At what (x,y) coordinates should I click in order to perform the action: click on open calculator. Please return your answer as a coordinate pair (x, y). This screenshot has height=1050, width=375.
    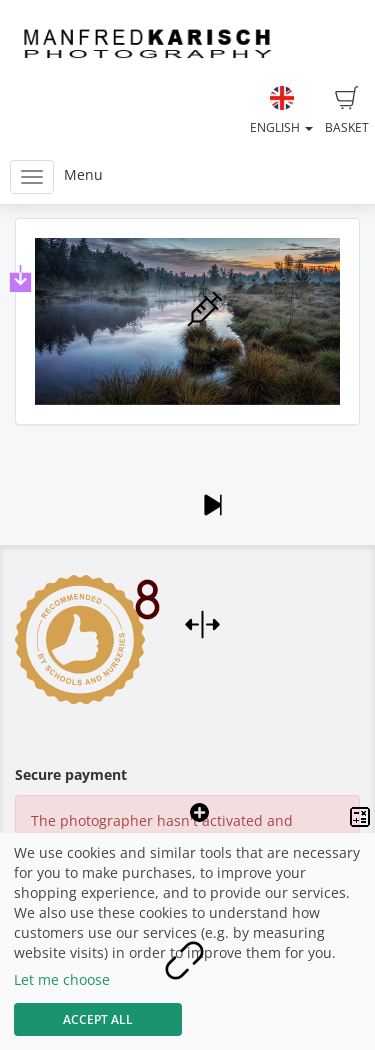
    Looking at the image, I should click on (360, 817).